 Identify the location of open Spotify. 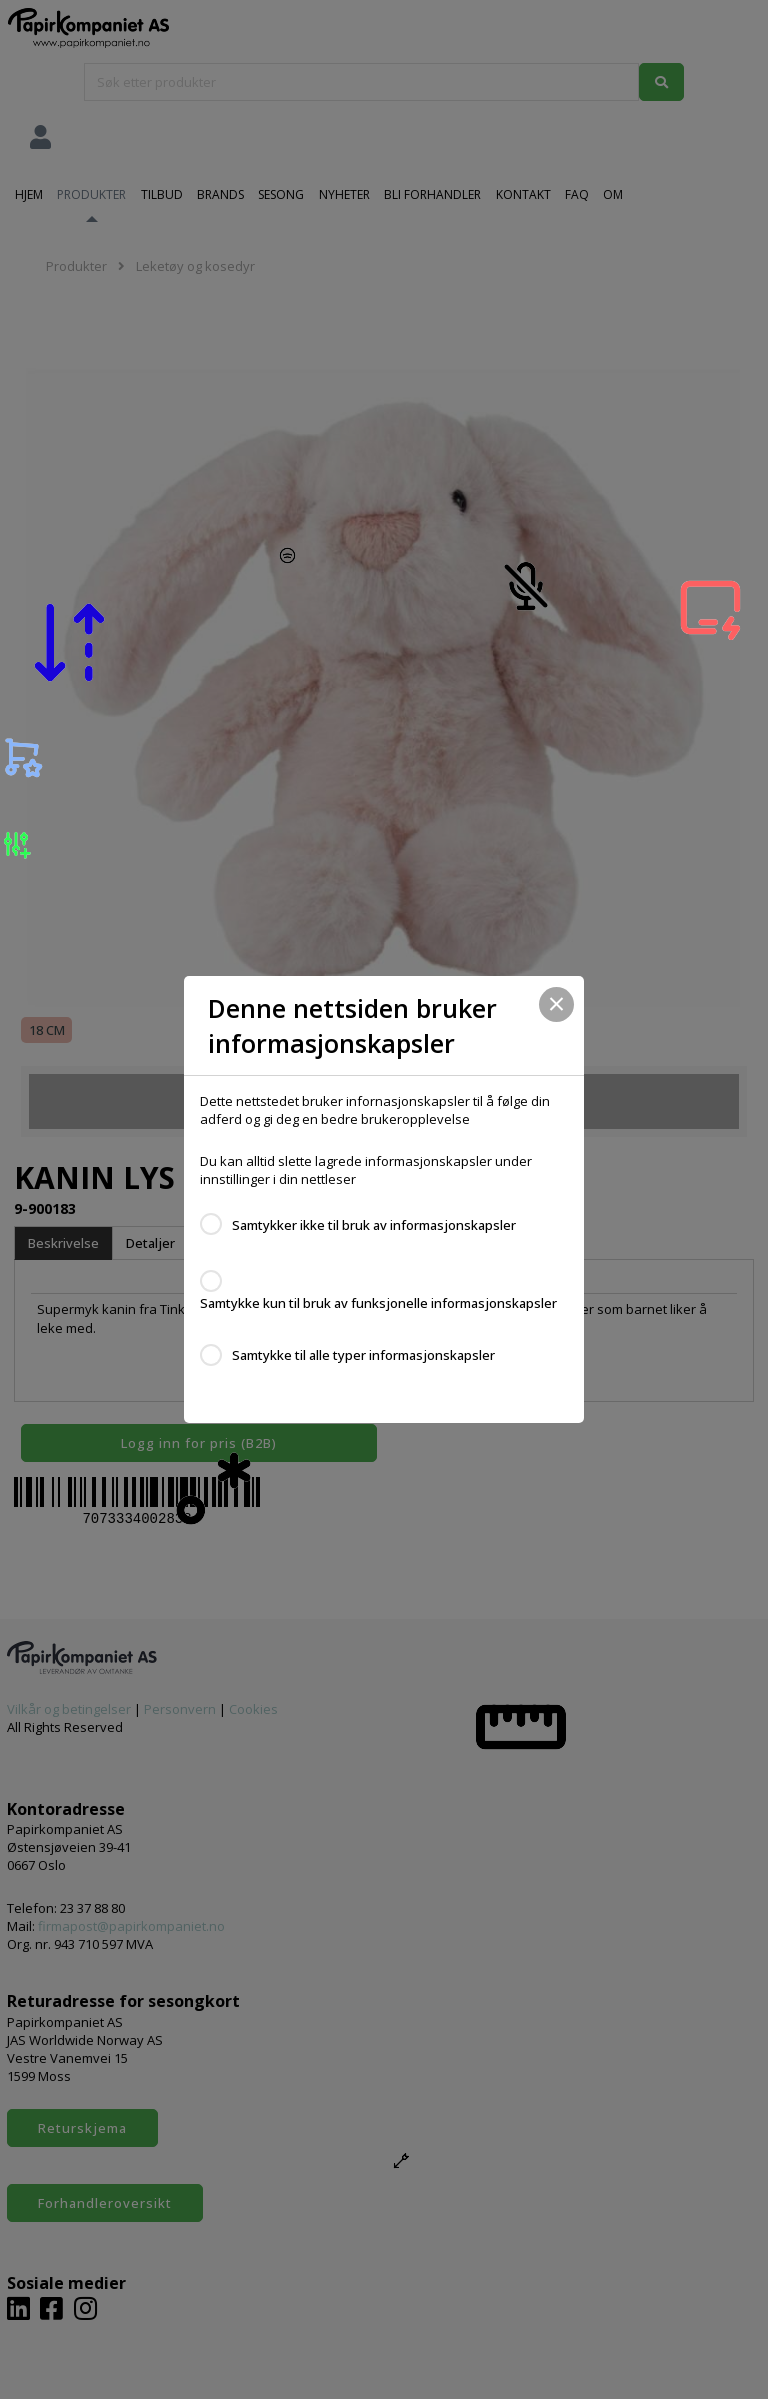
(287, 555).